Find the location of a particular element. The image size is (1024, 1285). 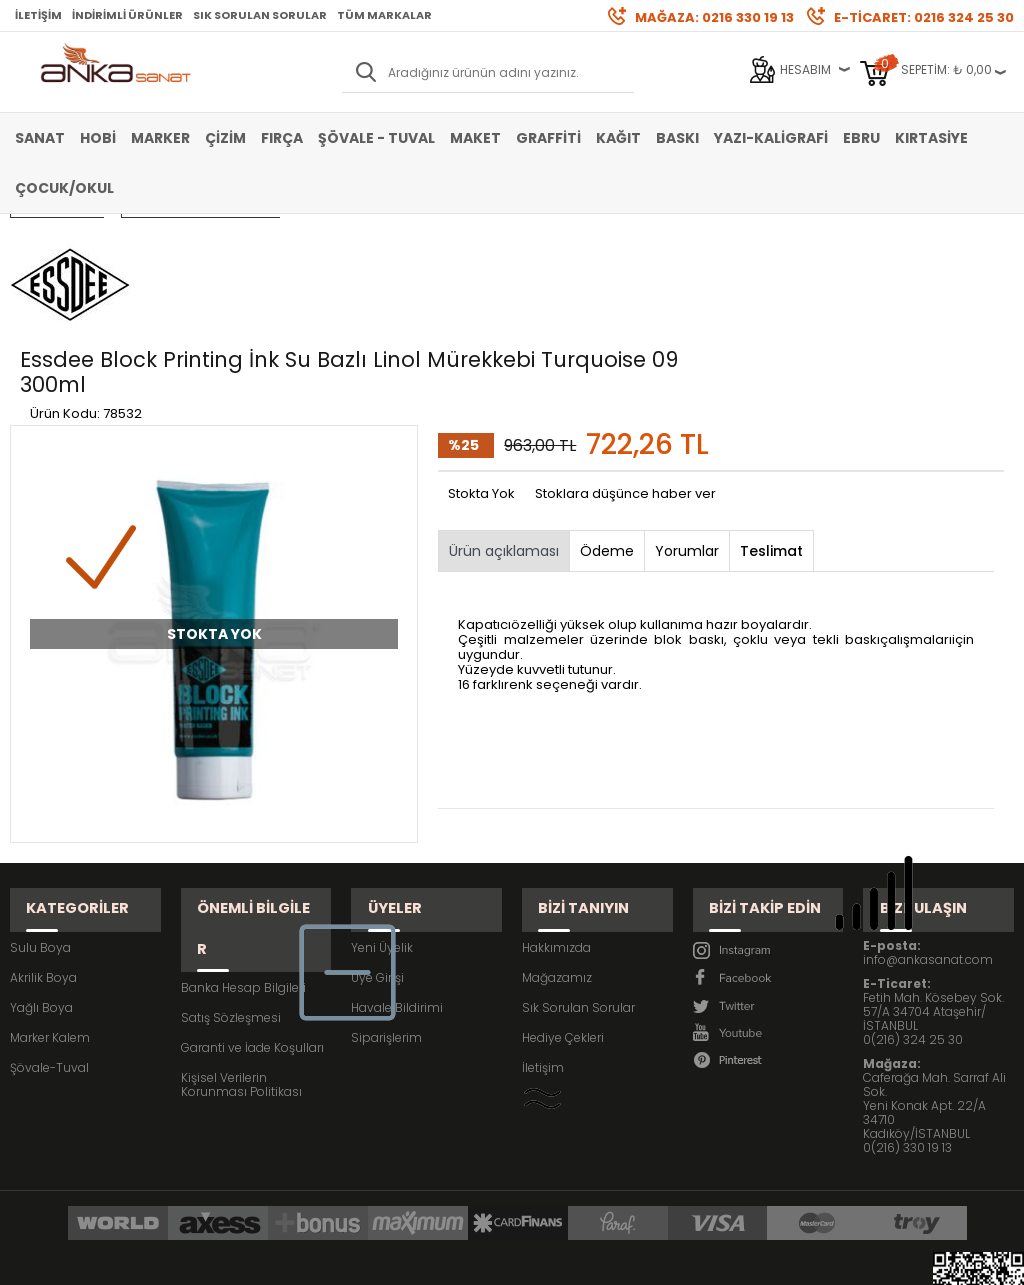

indicates approximate or estimated value is located at coordinates (542, 1098).